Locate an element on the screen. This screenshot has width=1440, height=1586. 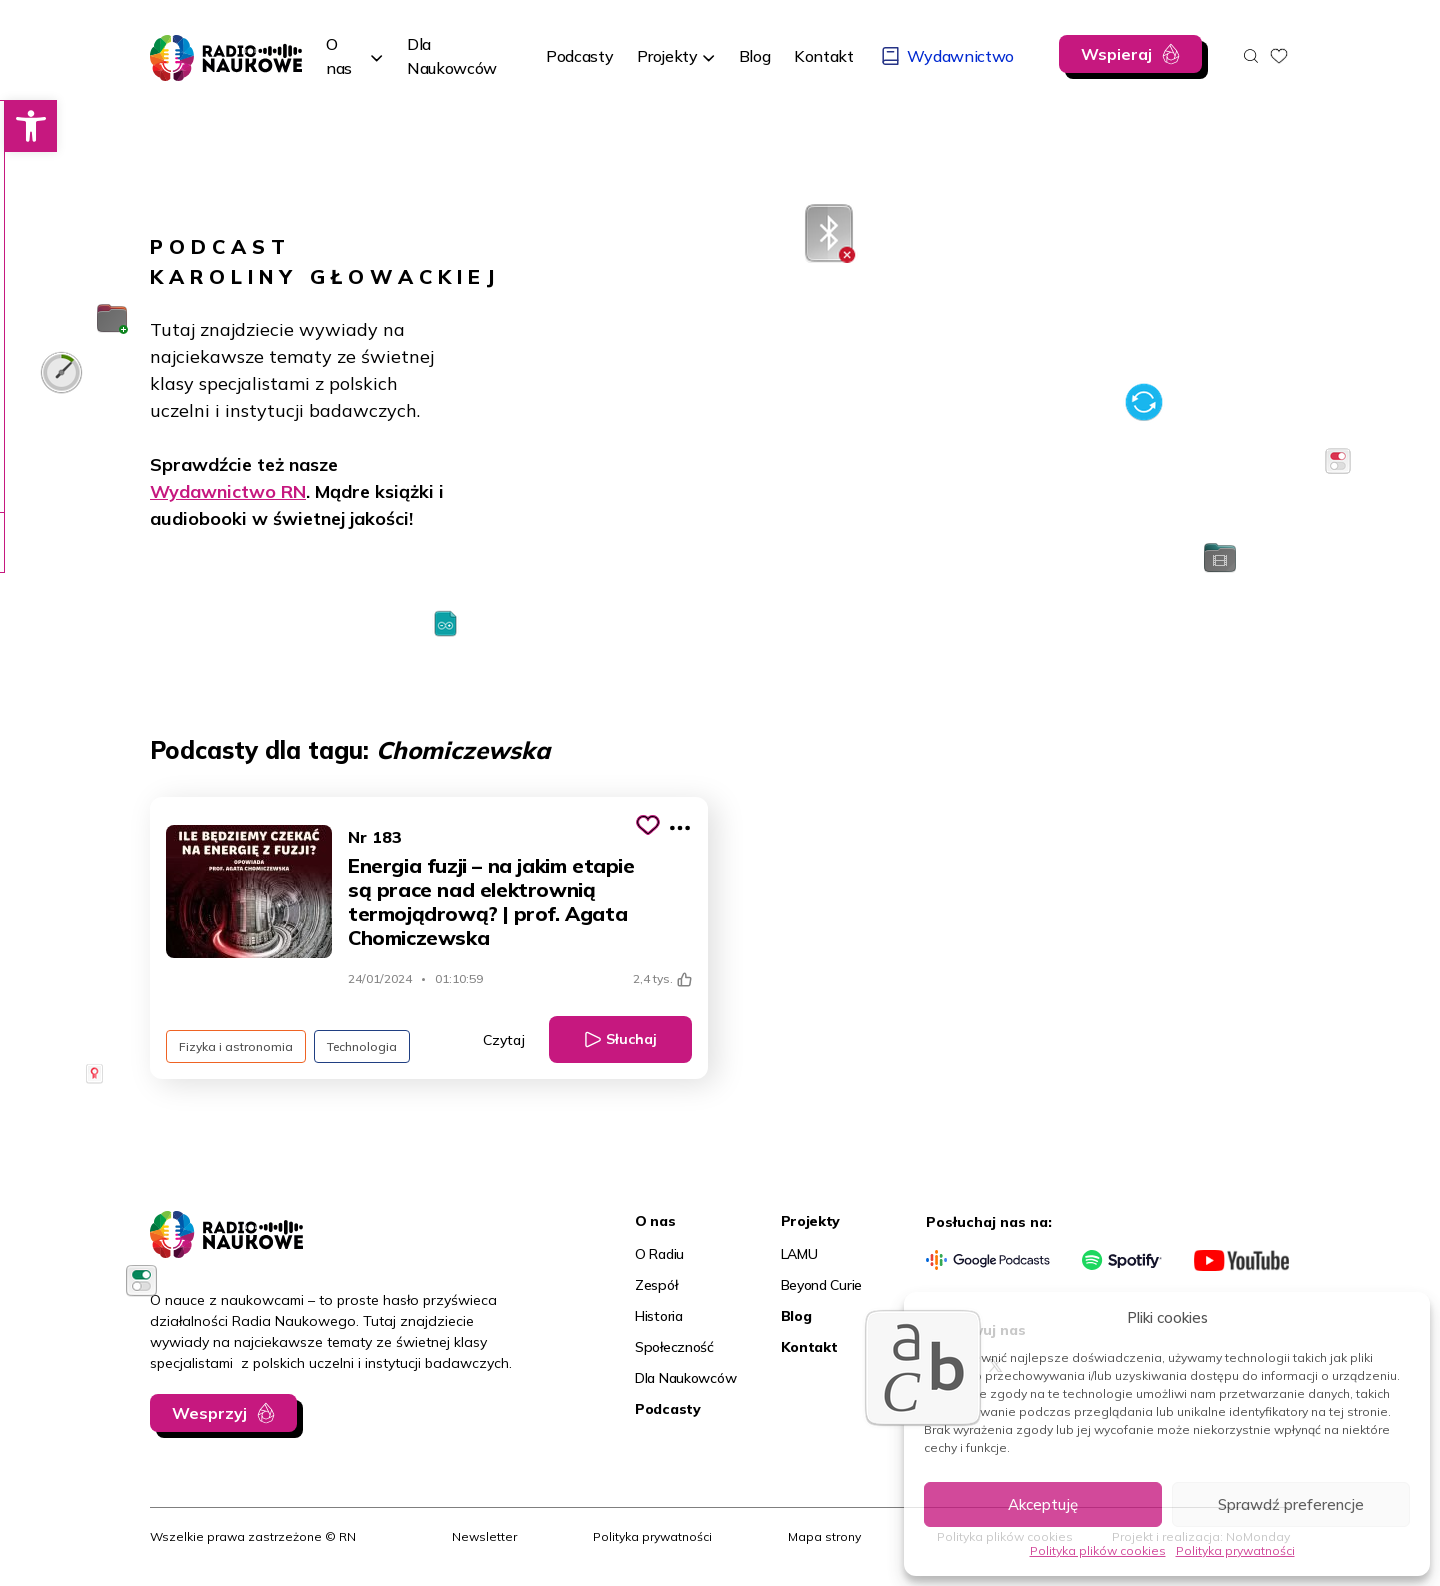
bluetooth is currently disabled is located at coordinates (829, 233).